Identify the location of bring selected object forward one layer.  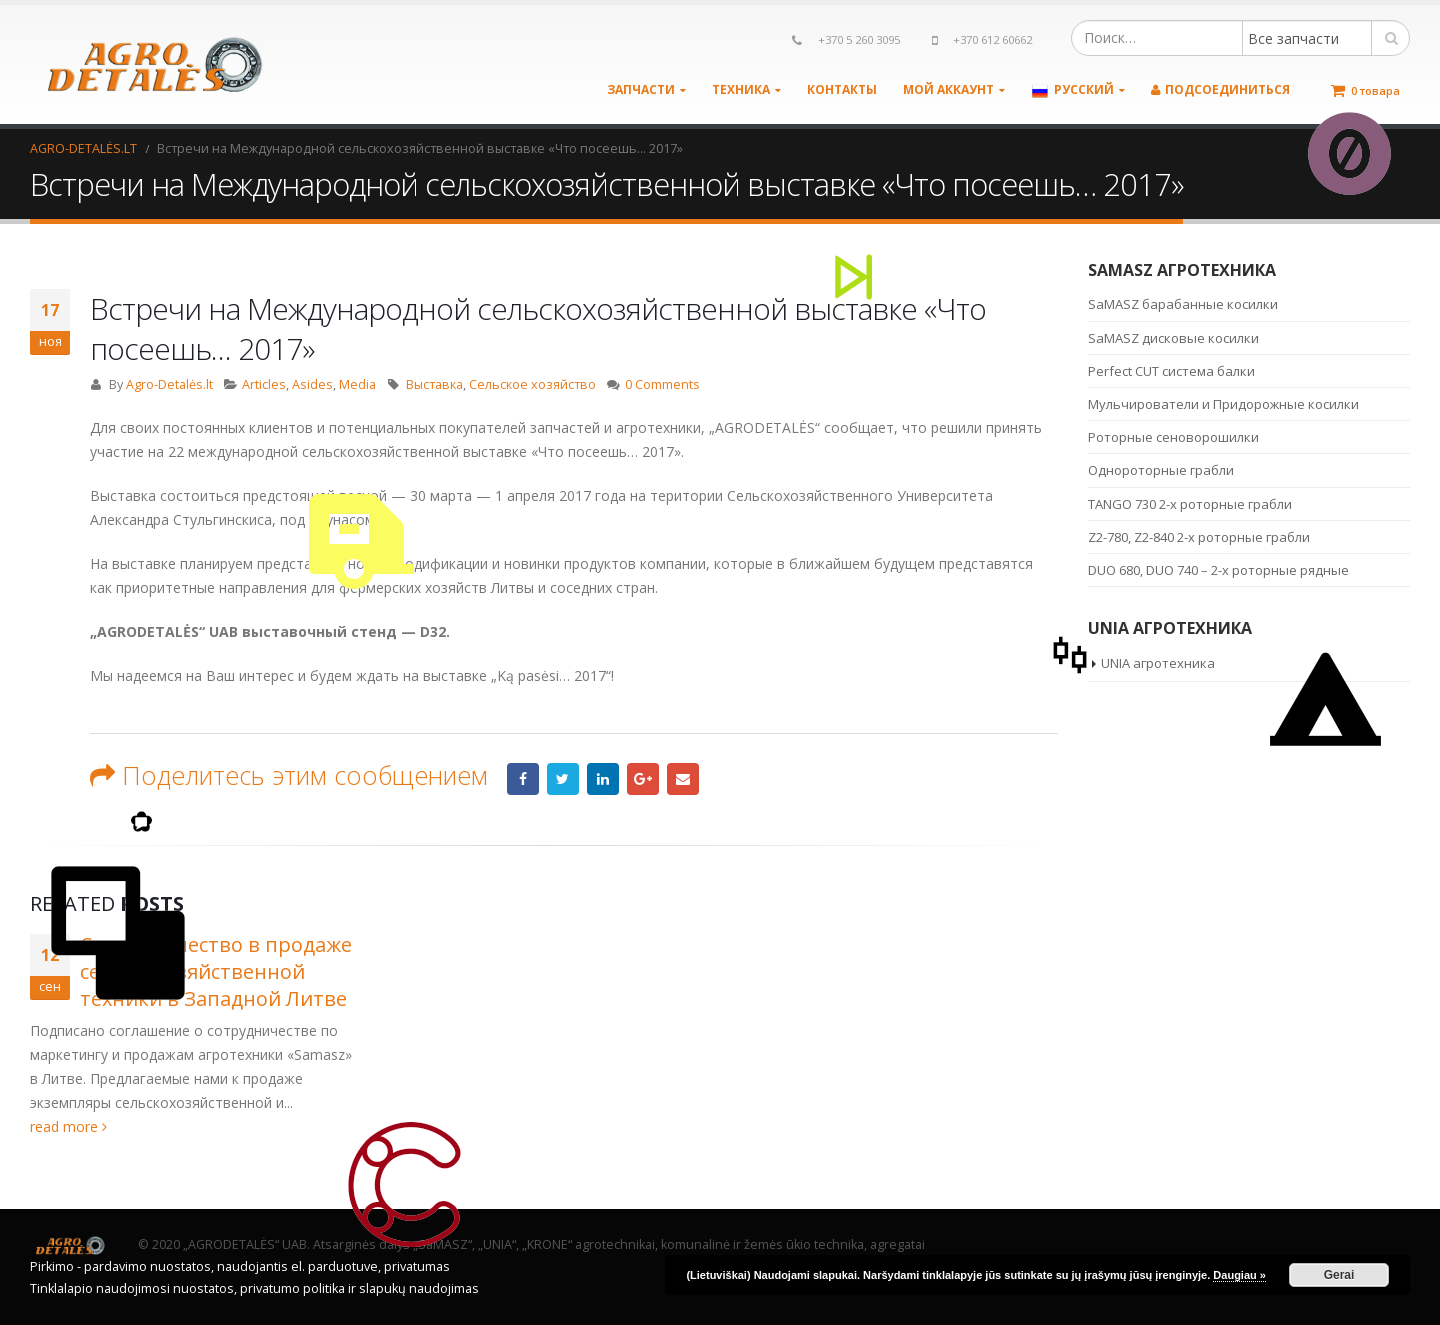
(118, 933).